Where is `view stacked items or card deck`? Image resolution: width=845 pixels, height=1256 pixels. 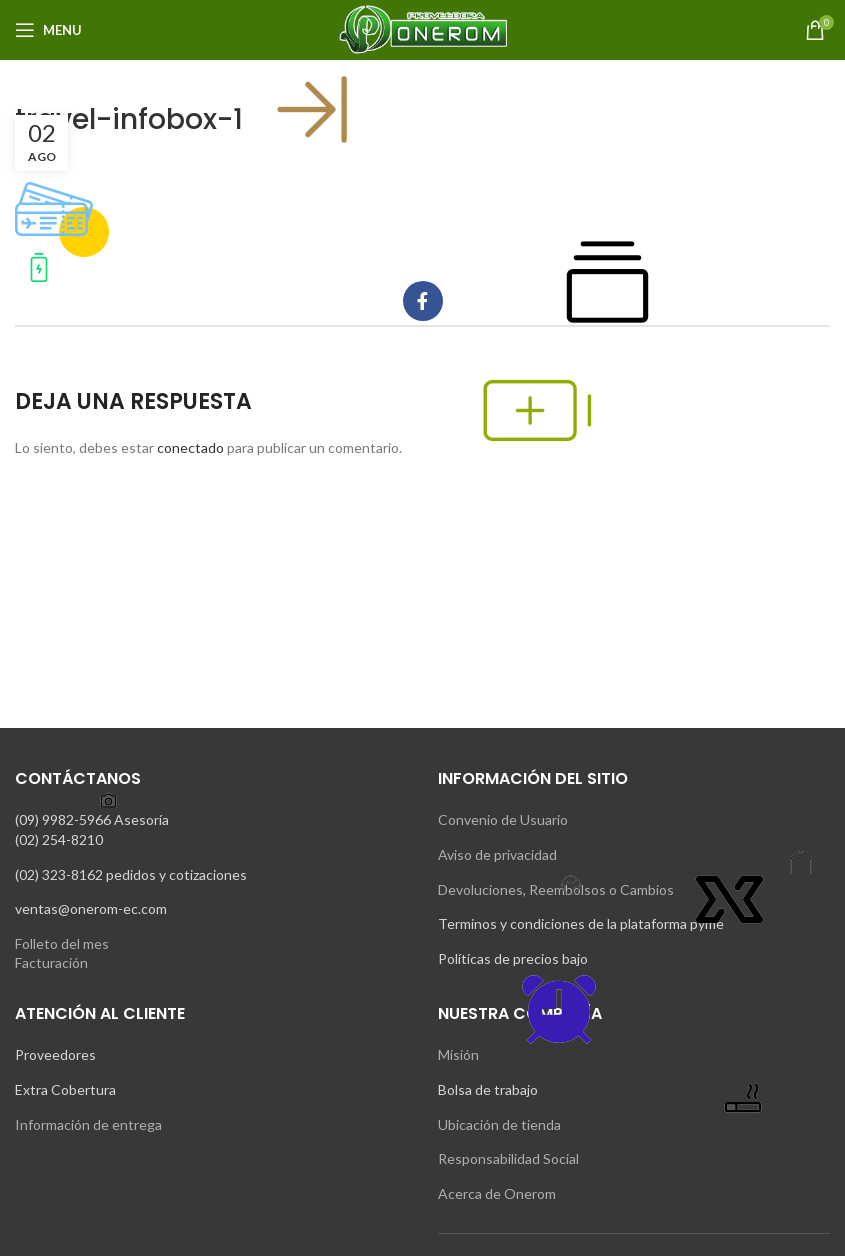 view stacked items or card deck is located at coordinates (607, 285).